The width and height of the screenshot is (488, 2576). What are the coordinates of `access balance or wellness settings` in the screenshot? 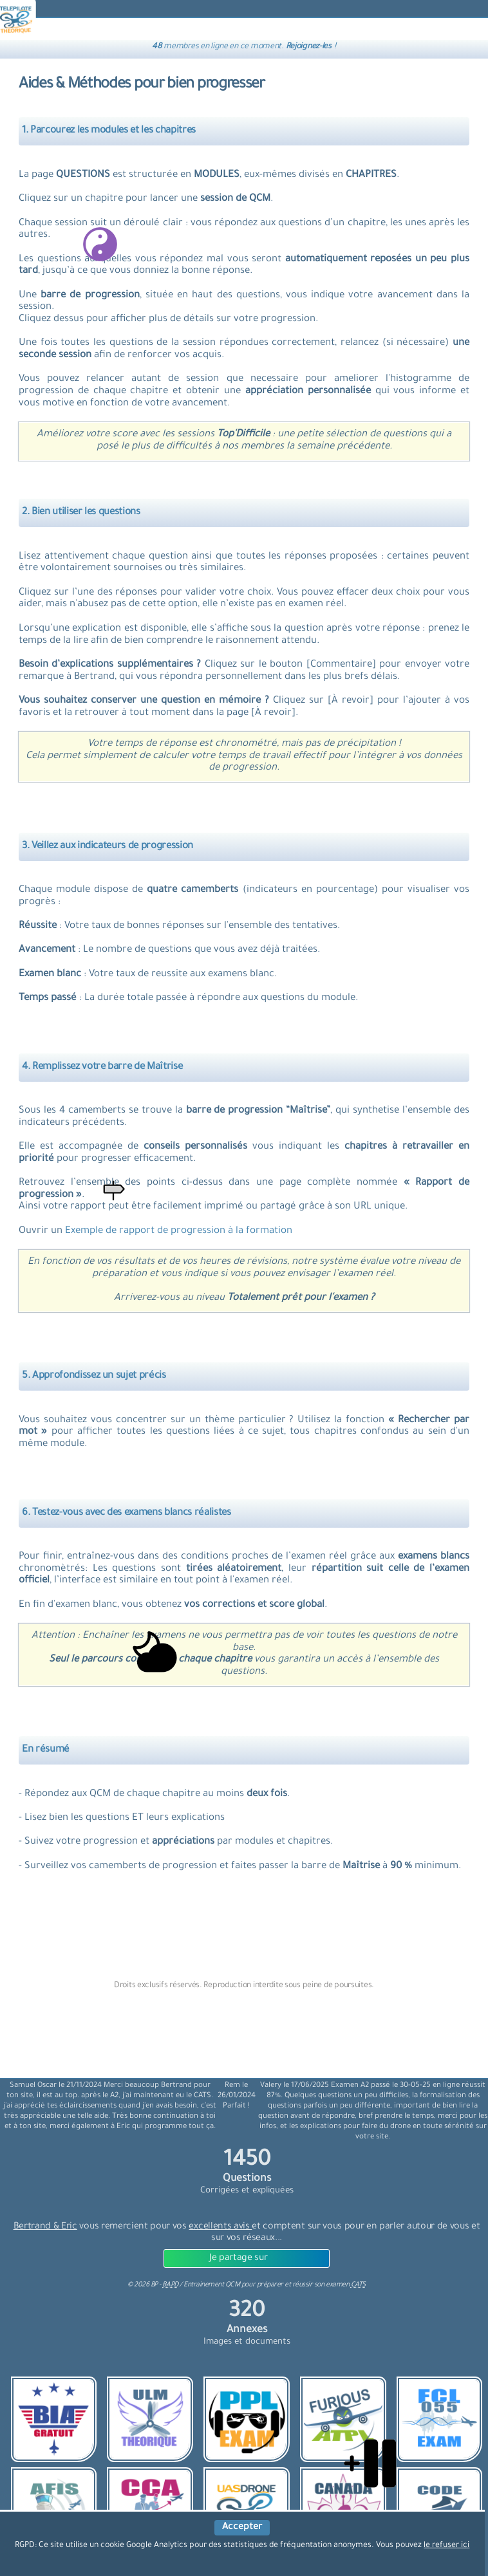 It's located at (100, 244).